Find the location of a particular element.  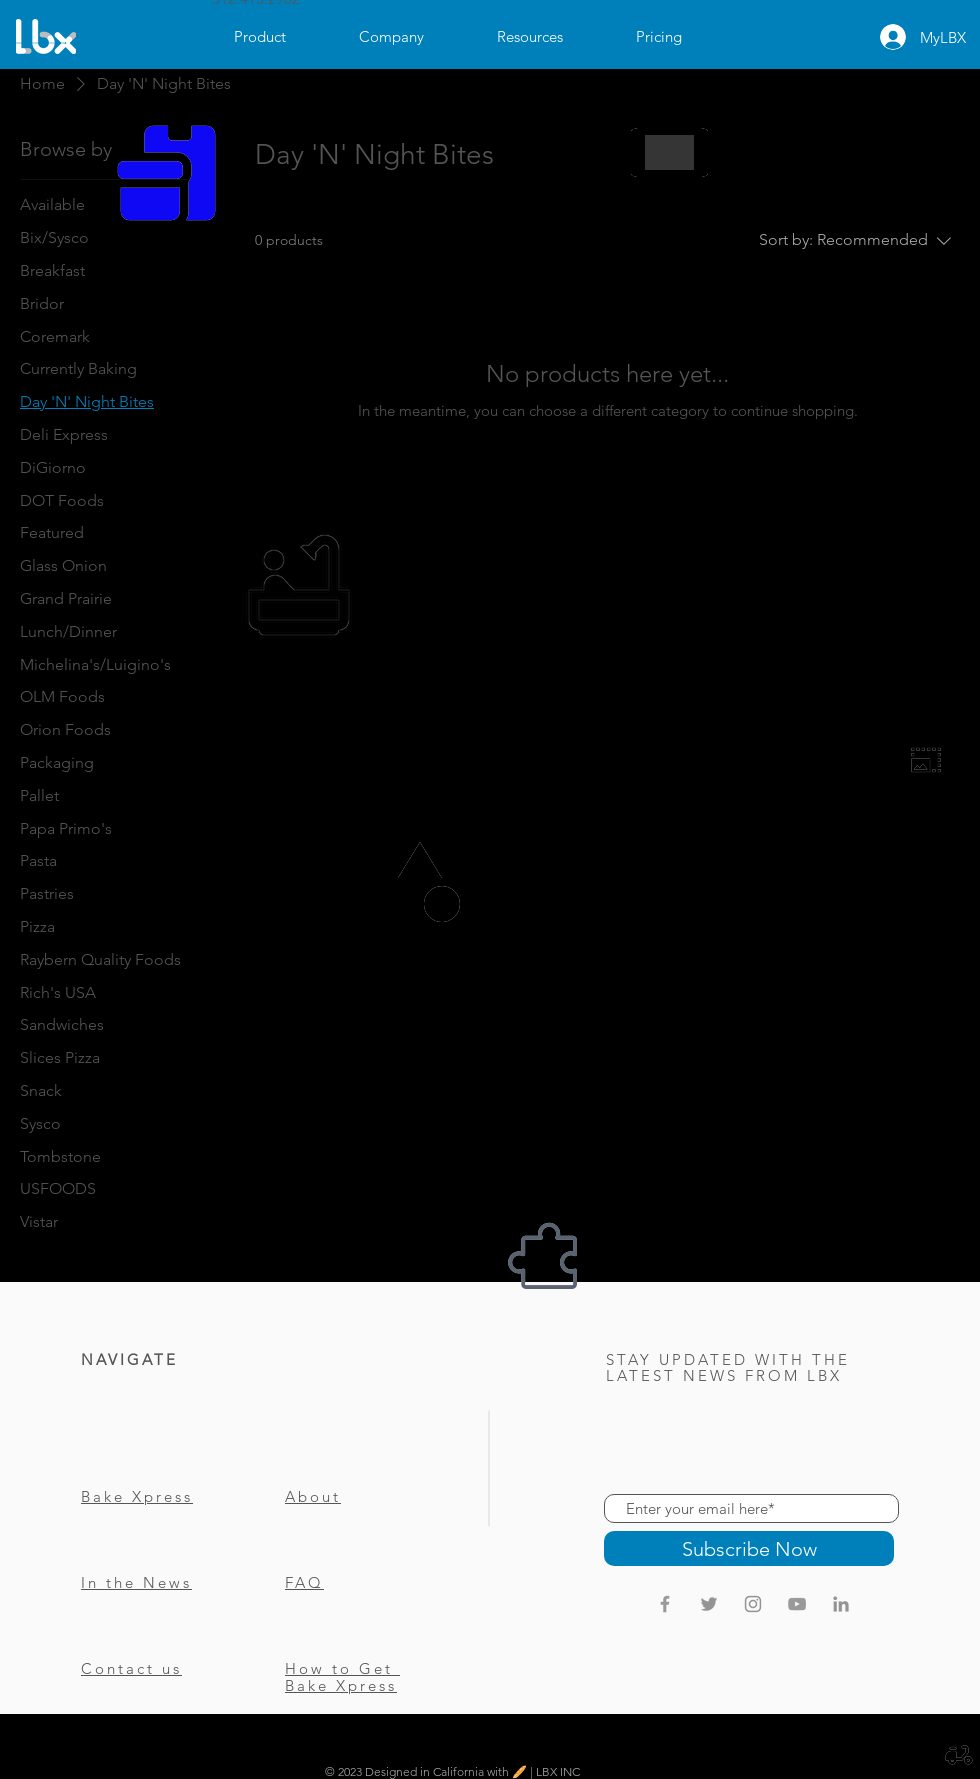

browse or filter by category is located at coordinates (420, 882).